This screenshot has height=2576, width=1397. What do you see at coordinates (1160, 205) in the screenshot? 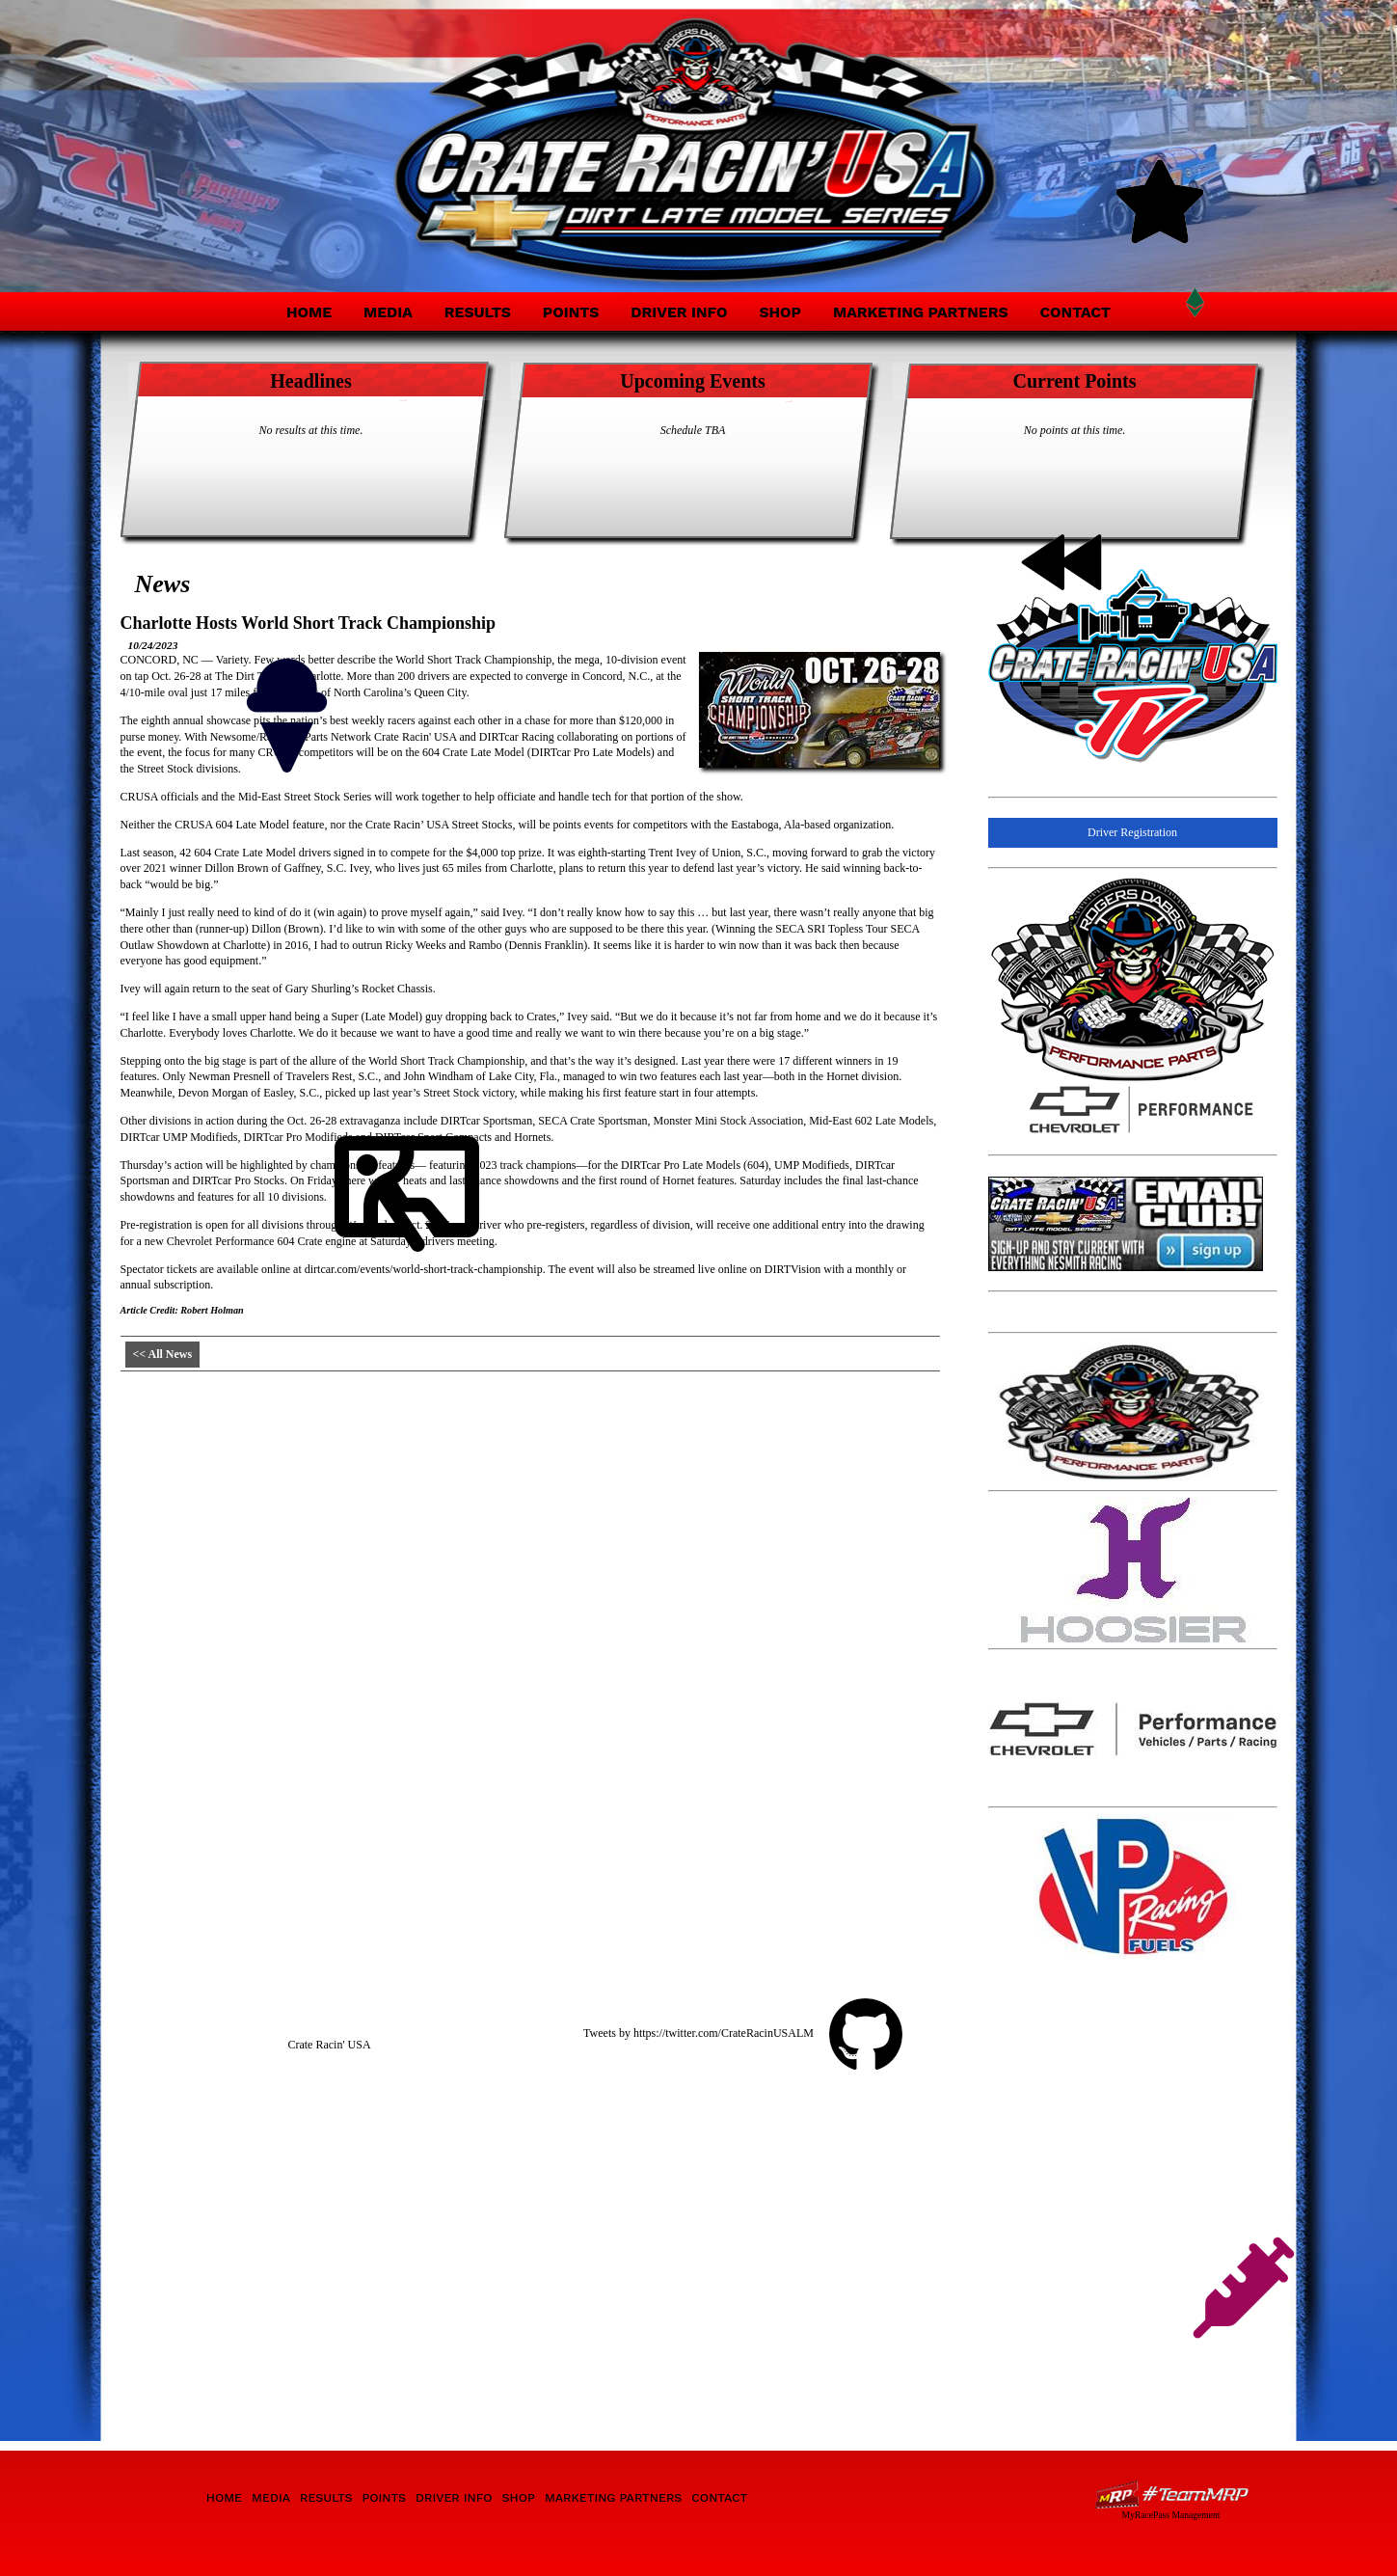
I see `mark item as favorite` at bounding box center [1160, 205].